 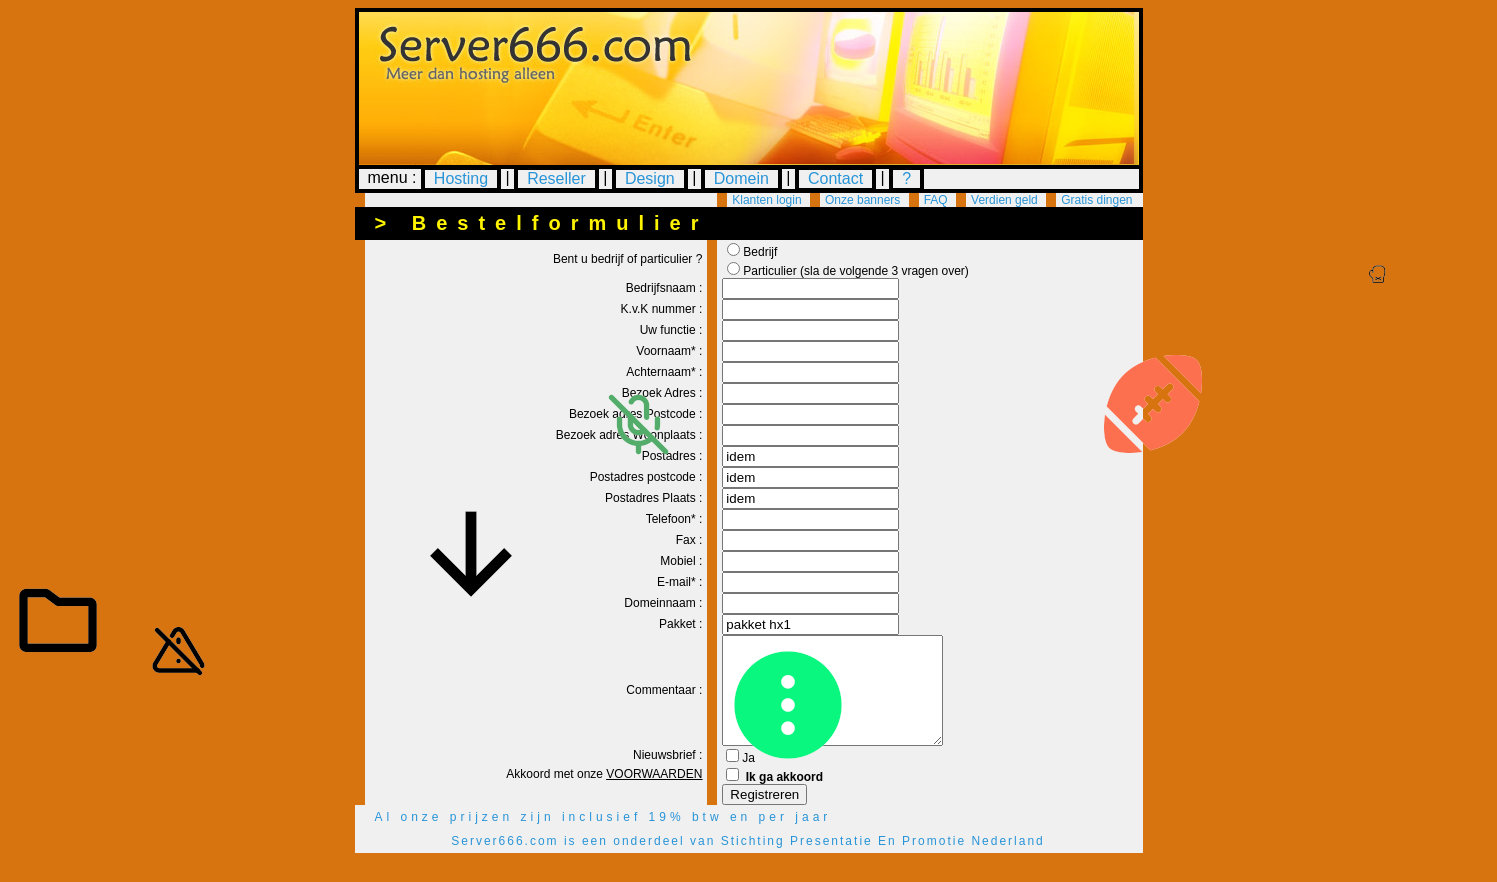 What do you see at coordinates (178, 651) in the screenshot?
I see `dismiss or disable warning notifications` at bounding box center [178, 651].